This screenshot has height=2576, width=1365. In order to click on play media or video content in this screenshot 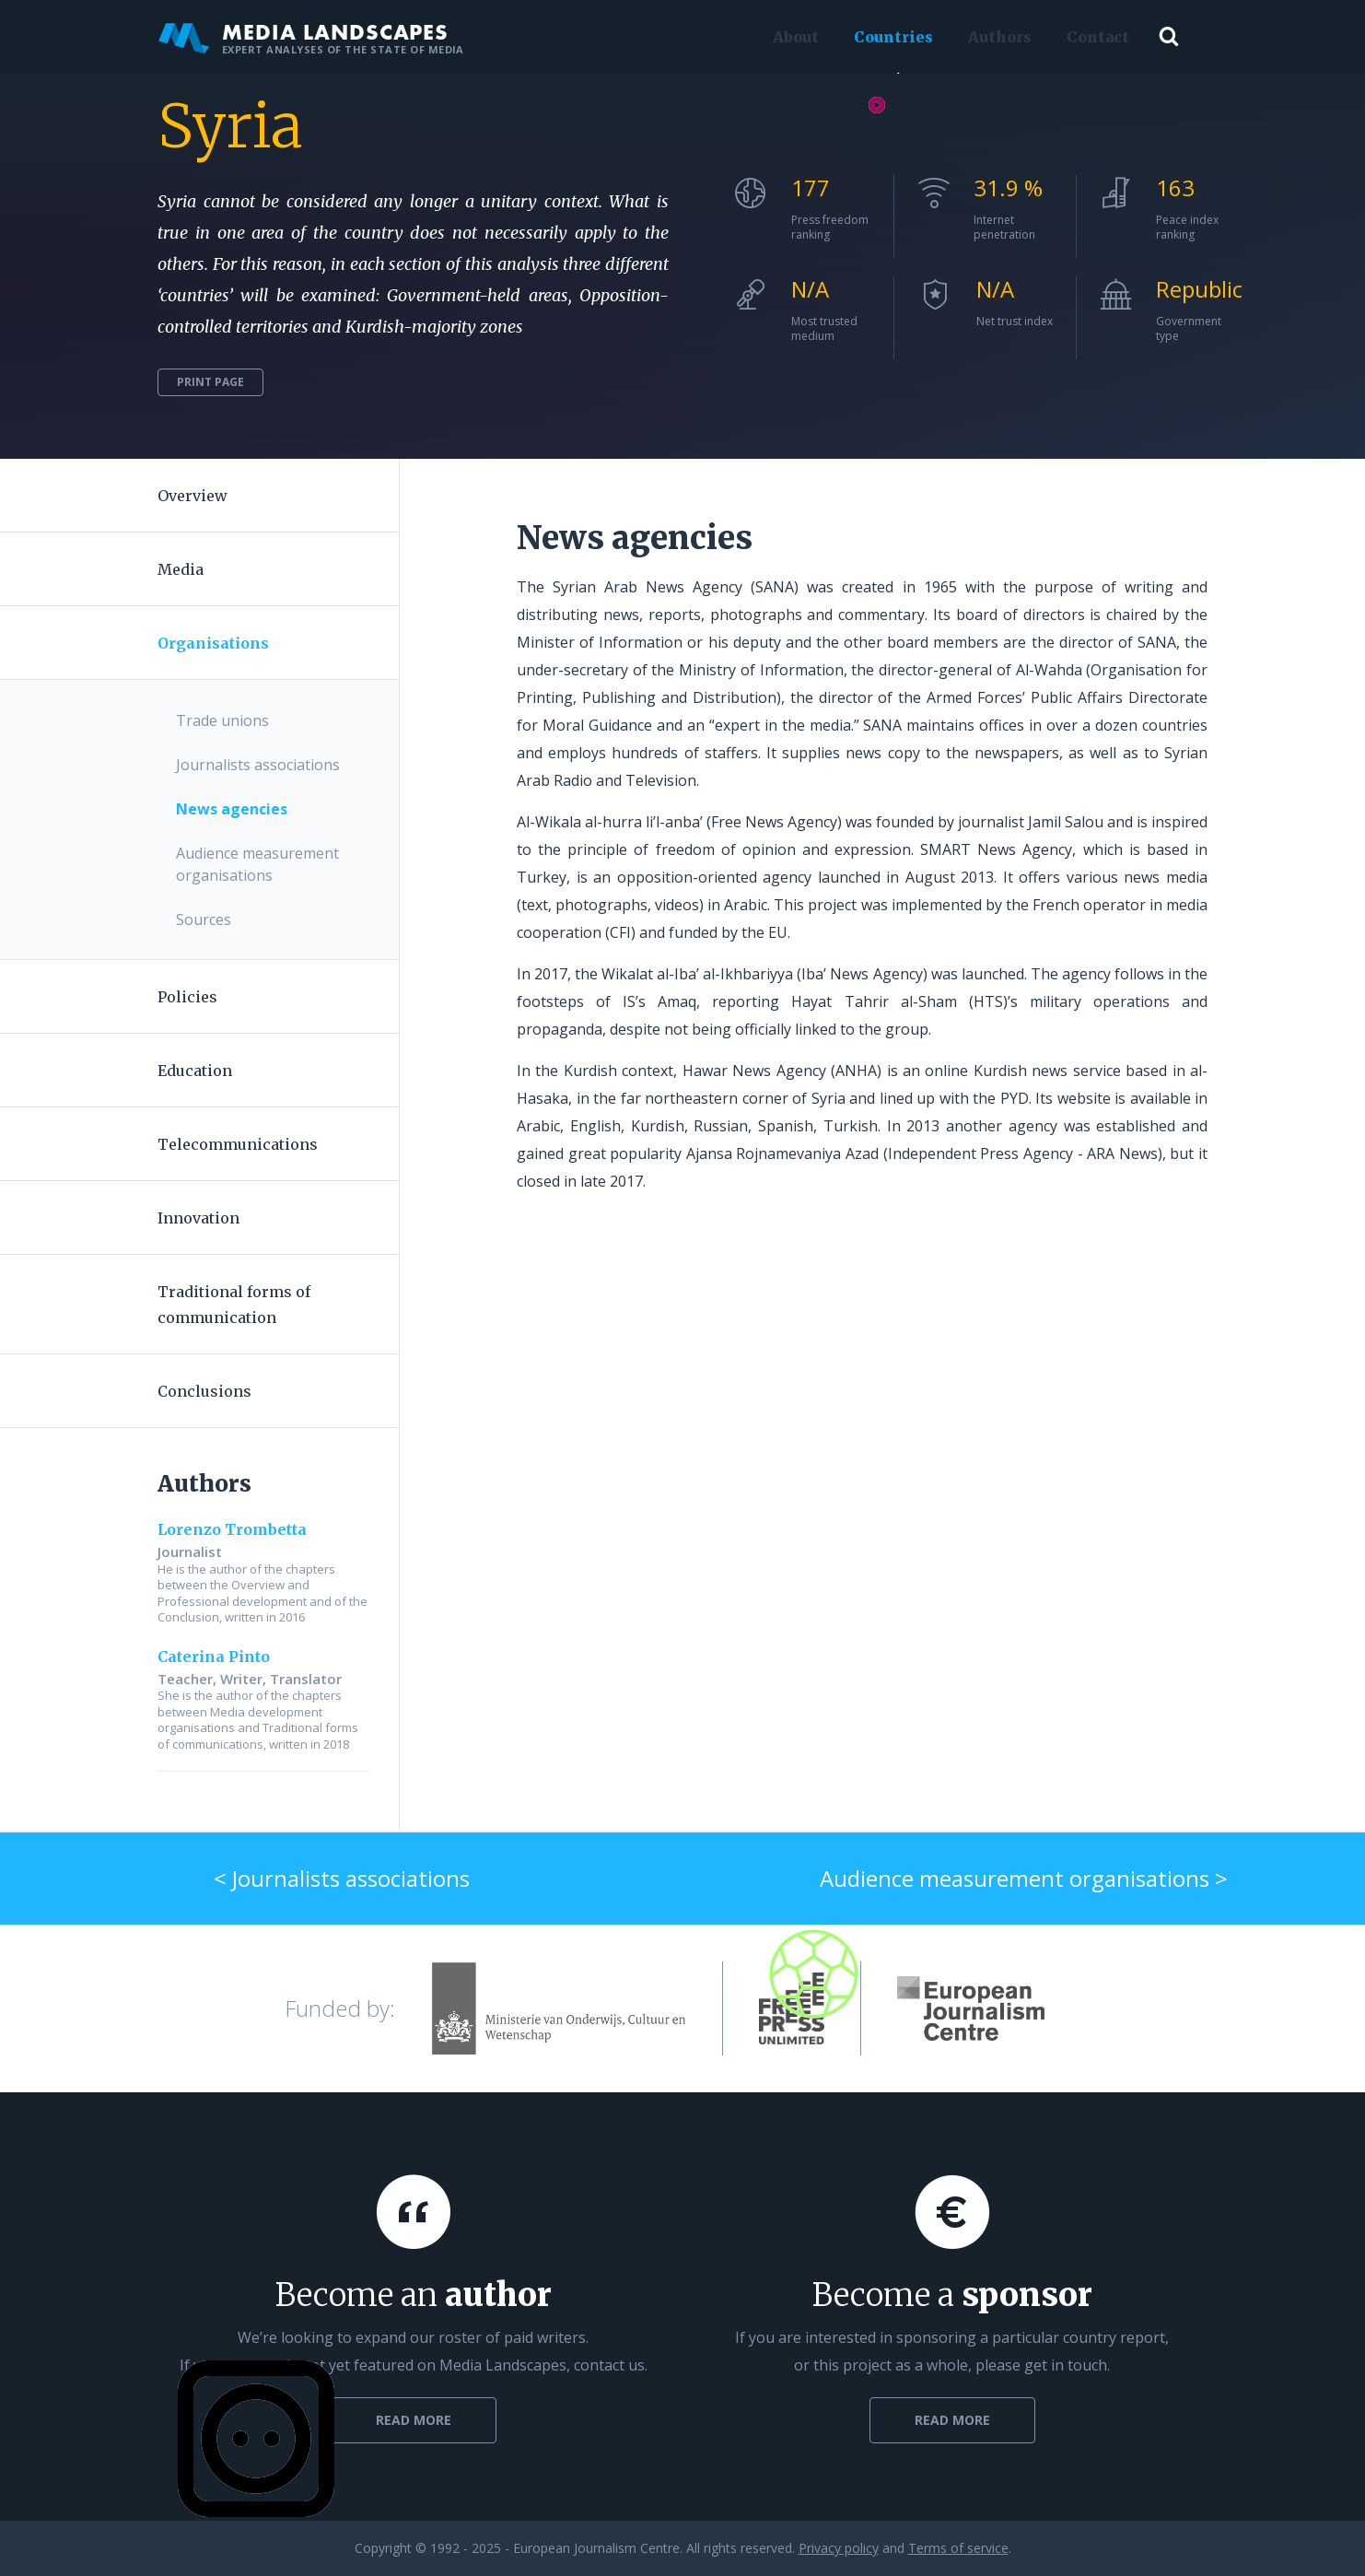, I will do `click(877, 105)`.